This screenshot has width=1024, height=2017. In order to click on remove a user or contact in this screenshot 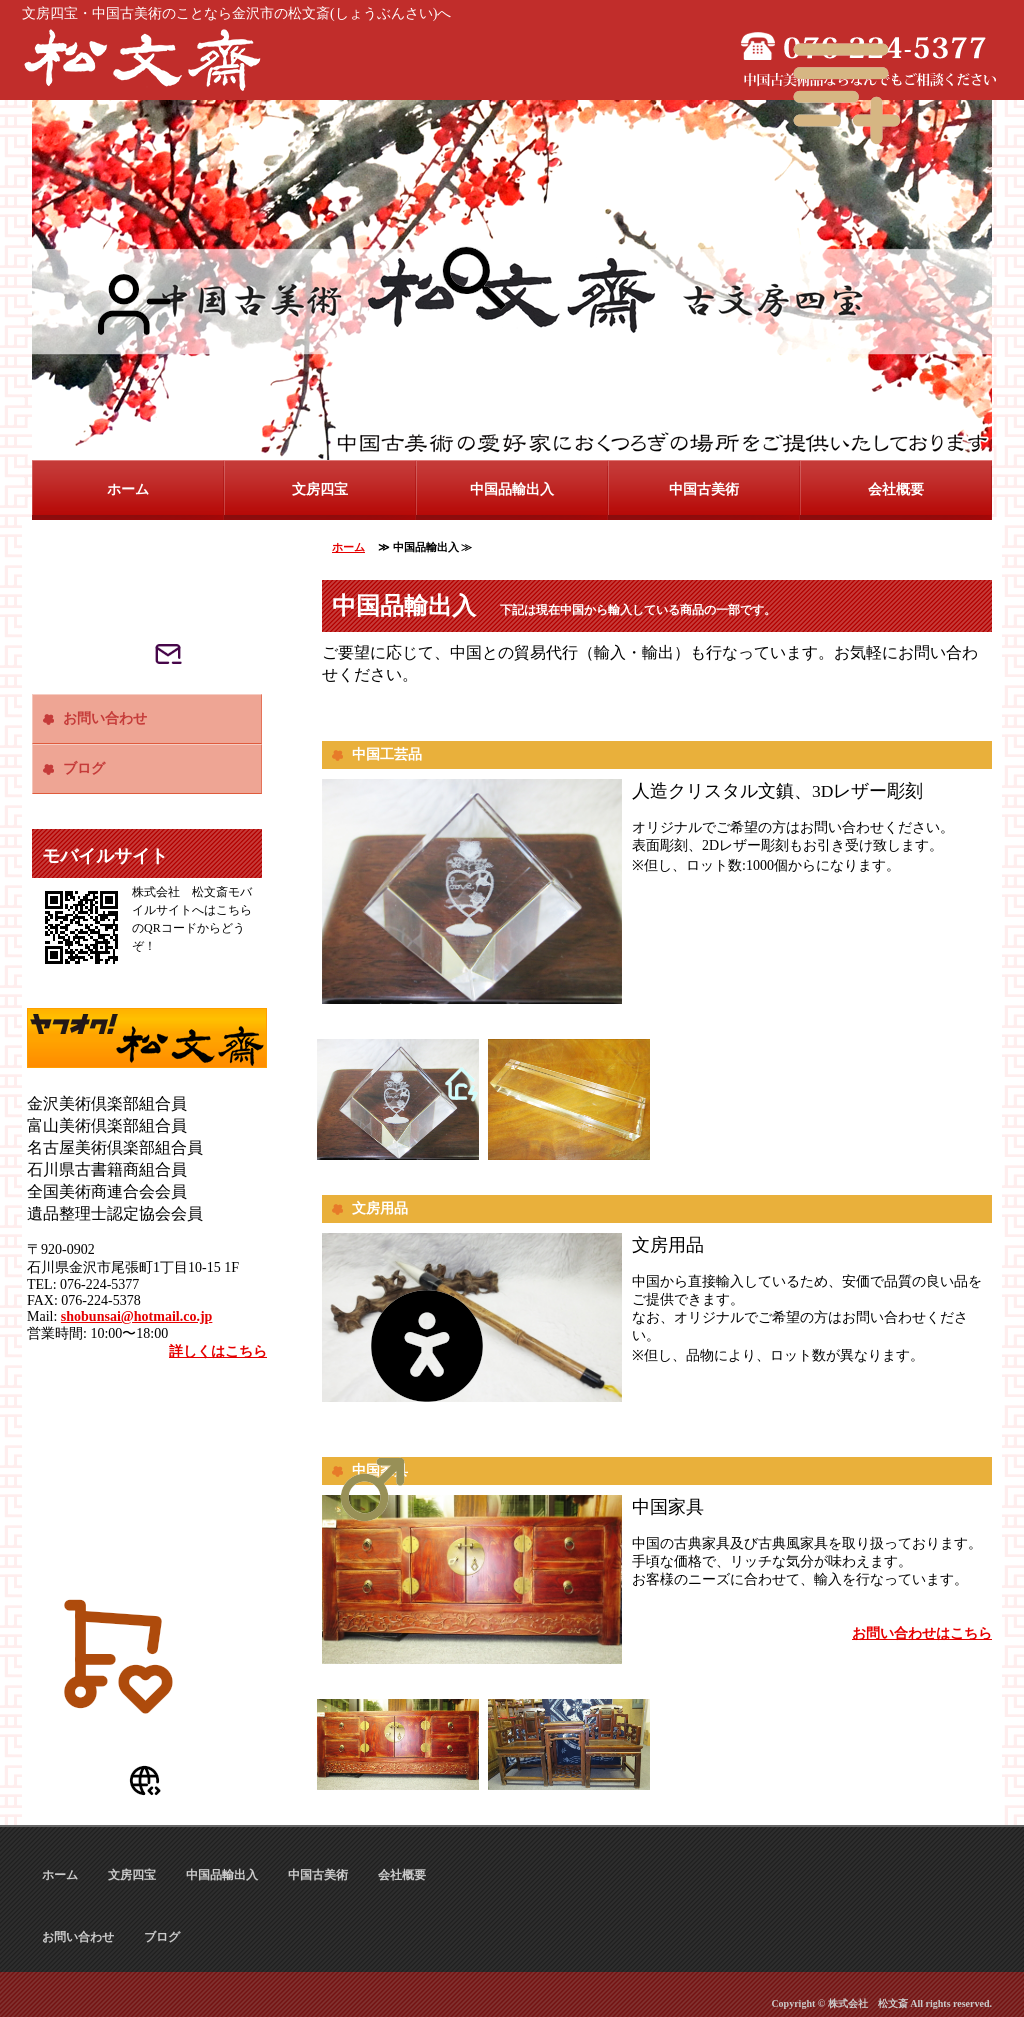, I will do `click(134, 304)`.